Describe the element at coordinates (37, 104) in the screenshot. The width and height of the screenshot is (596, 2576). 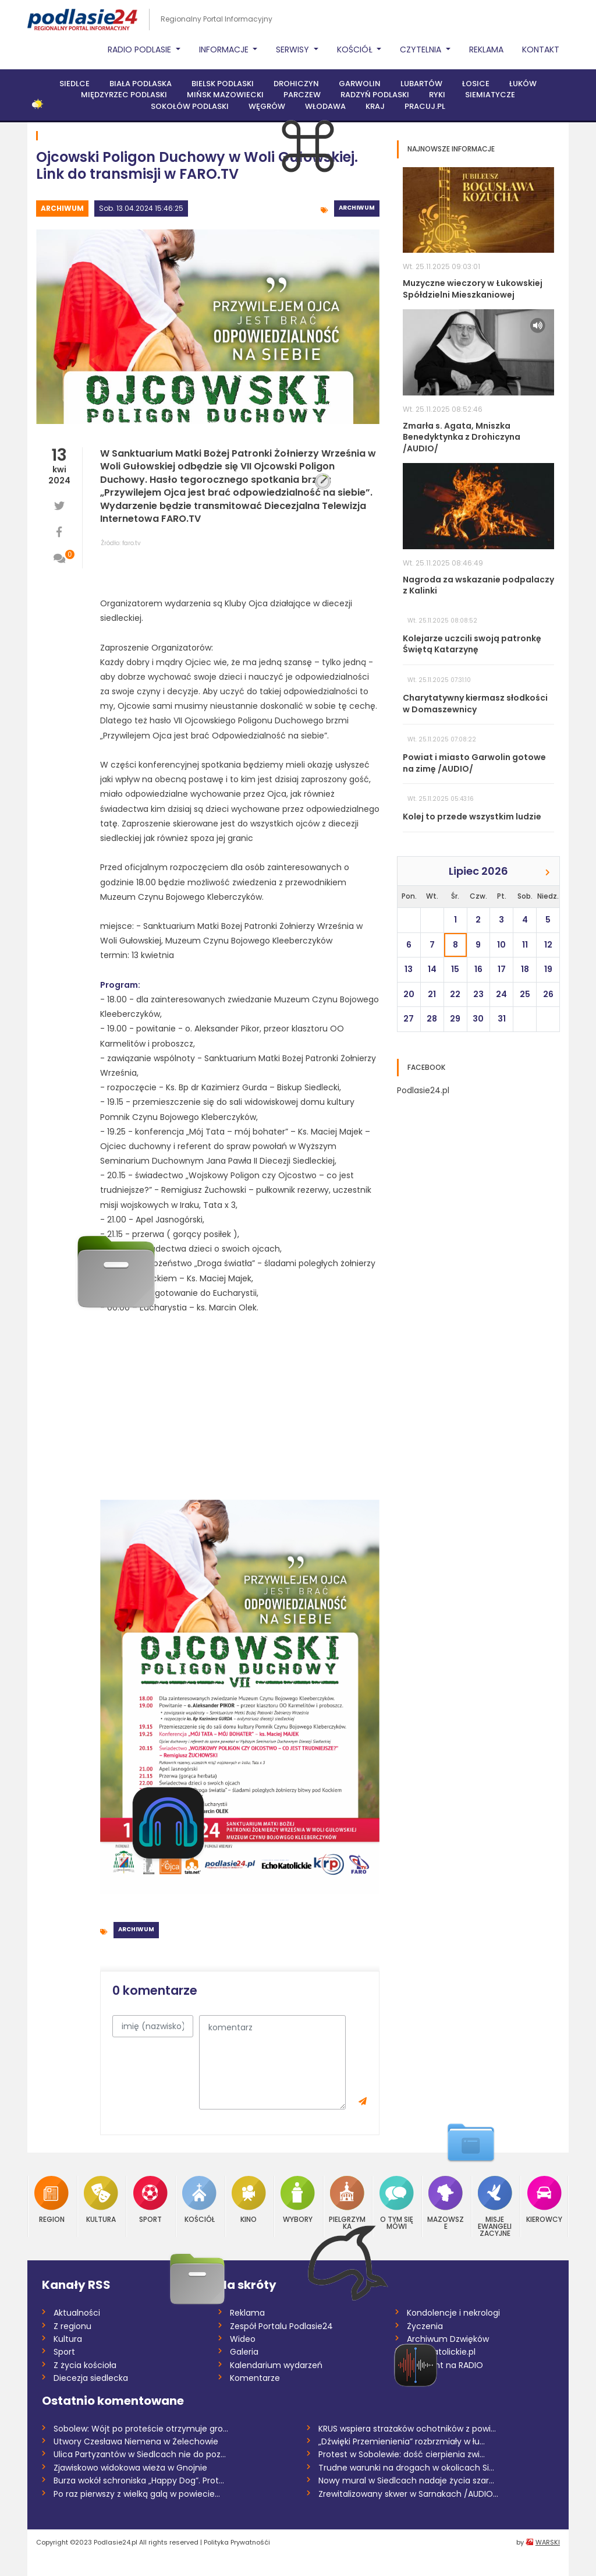
I see `indicates scattered showers with partial sun` at that location.